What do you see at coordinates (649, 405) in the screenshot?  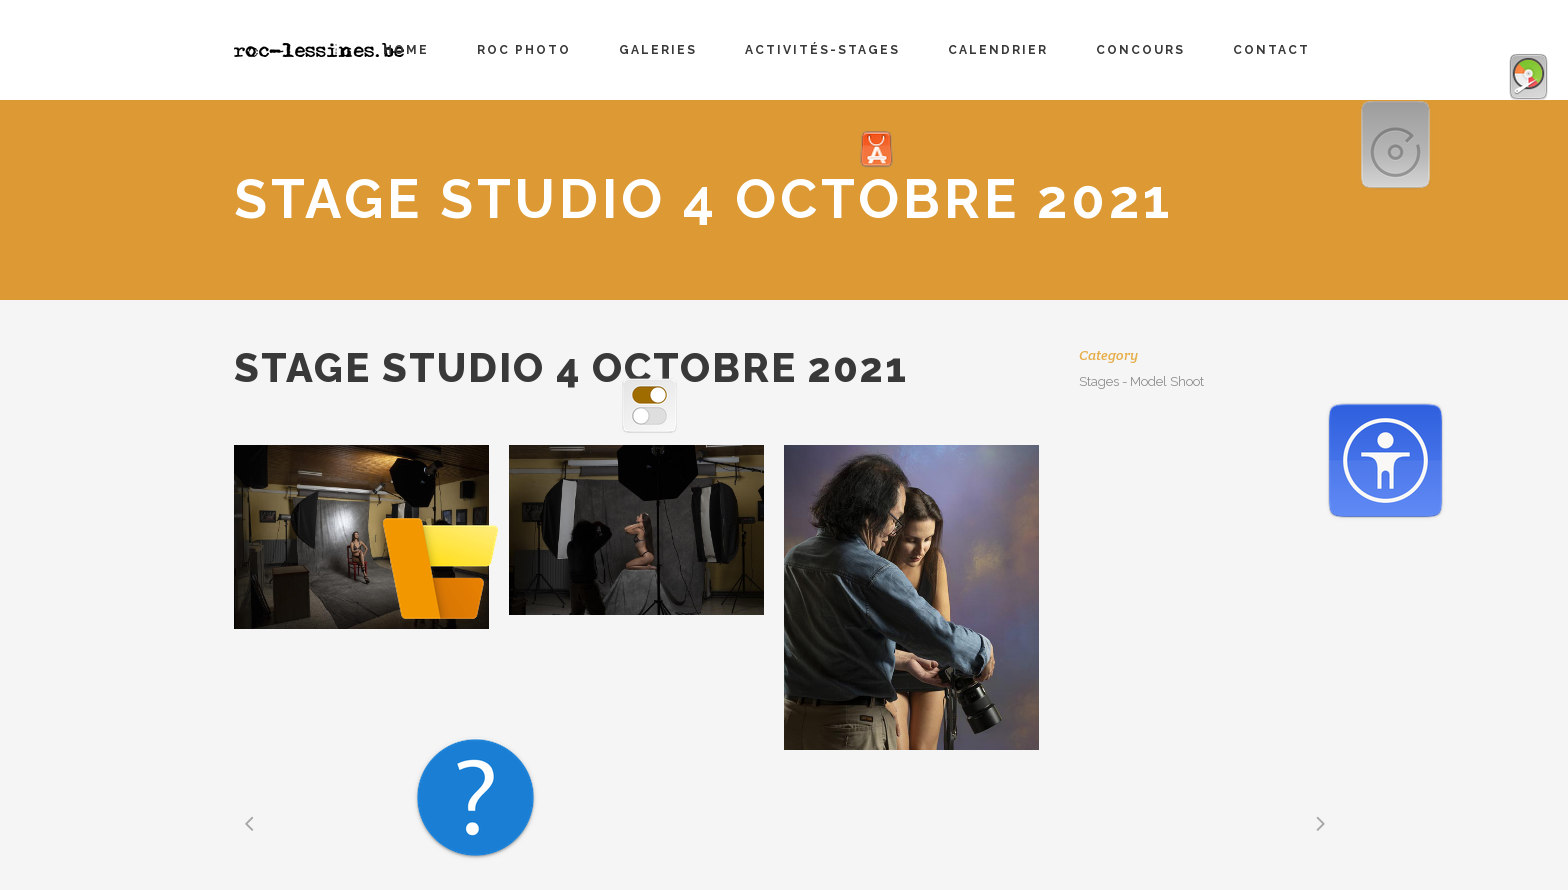 I see `open gnome tweaks to customize desktop settings` at bounding box center [649, 405].